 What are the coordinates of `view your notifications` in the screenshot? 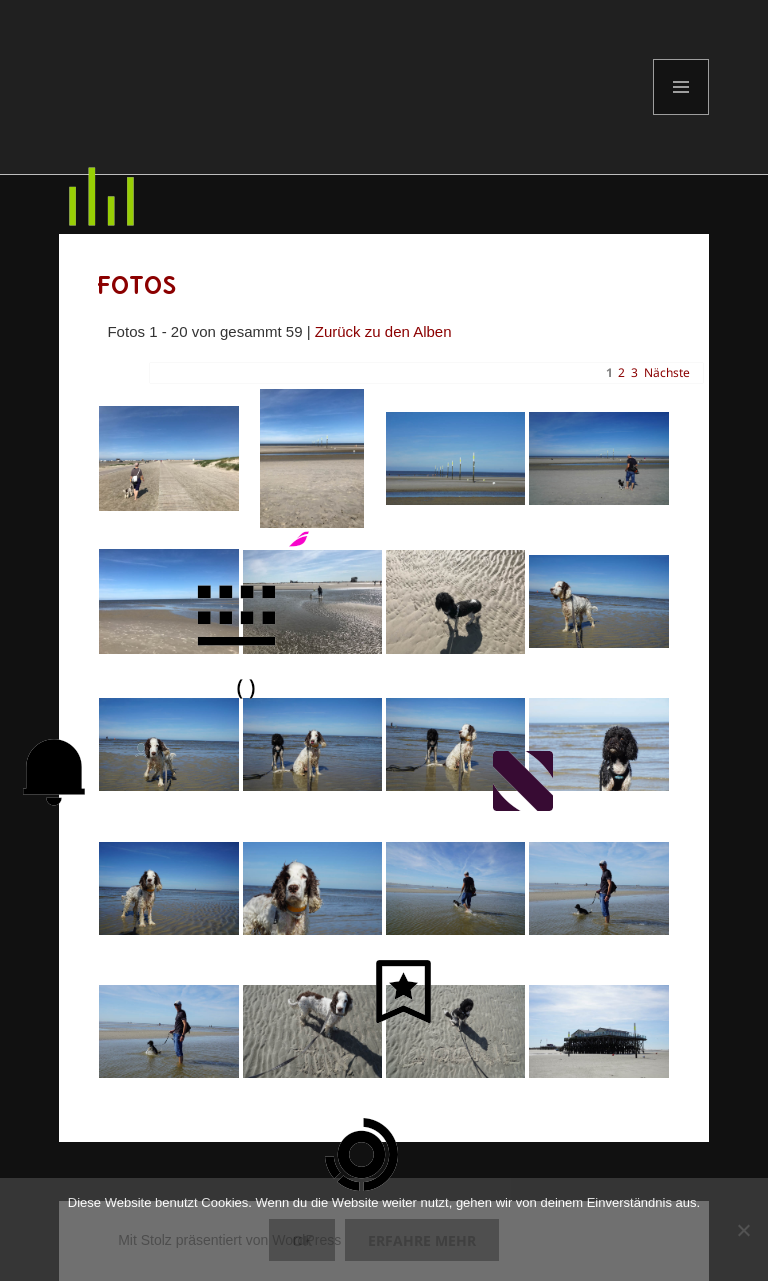 It's located at (54, 770).